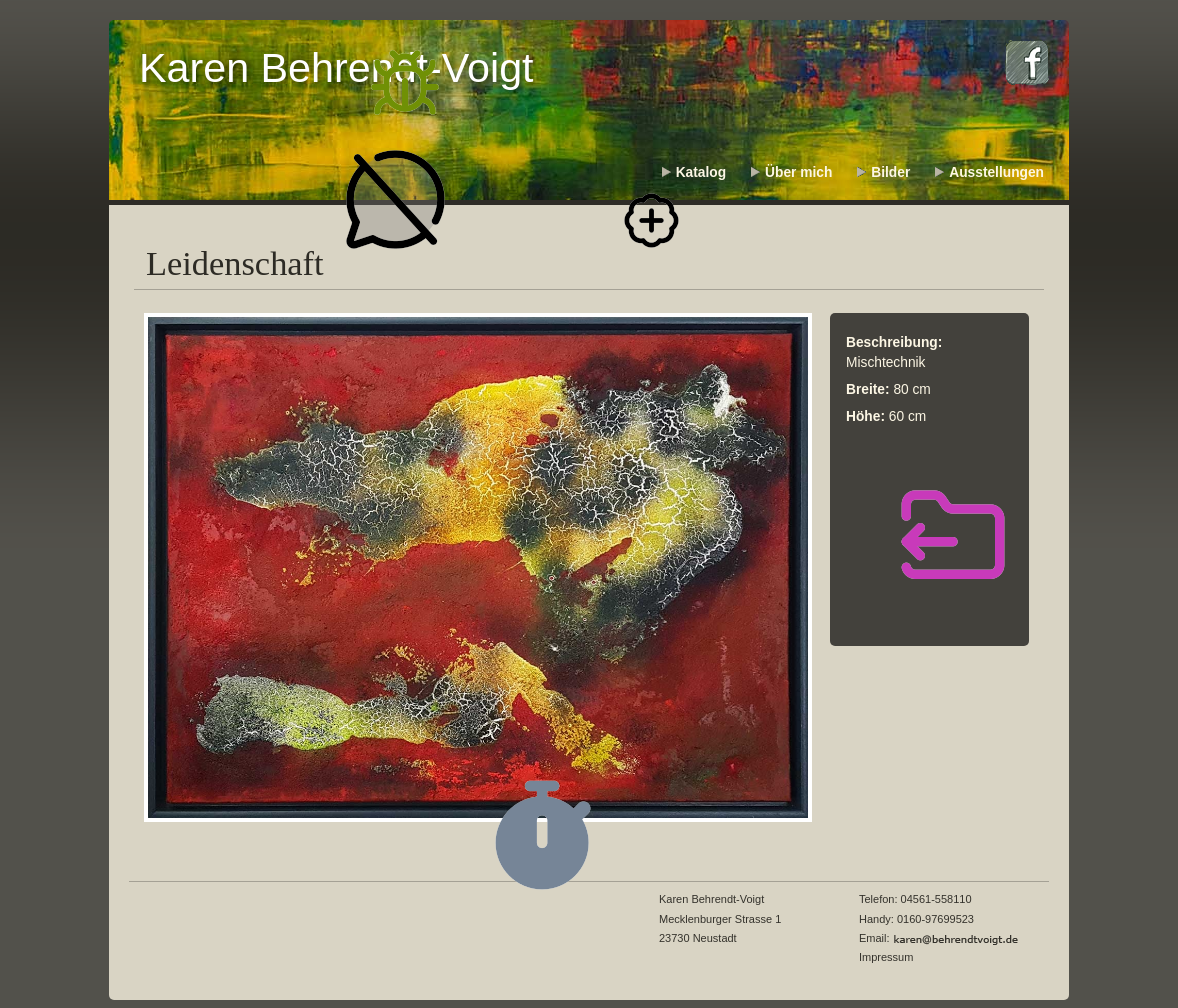 Image resolution: width=1178 pixels, height=1008 pixels. Describe the element at coordinates (953, 537) in the screenshot. I see `export files from folder` at that location.